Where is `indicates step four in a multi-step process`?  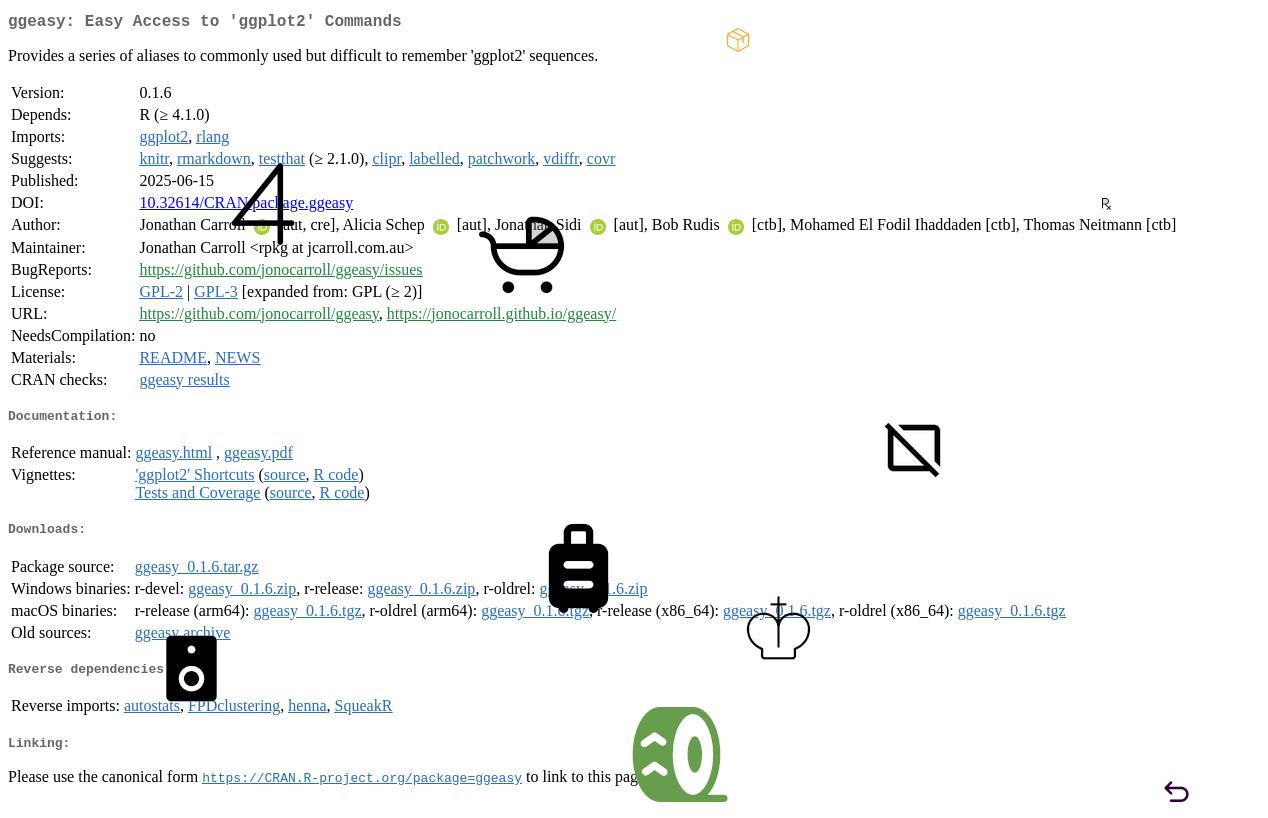
indicates step four in a multi-step process is located at coordinates (265, 204).